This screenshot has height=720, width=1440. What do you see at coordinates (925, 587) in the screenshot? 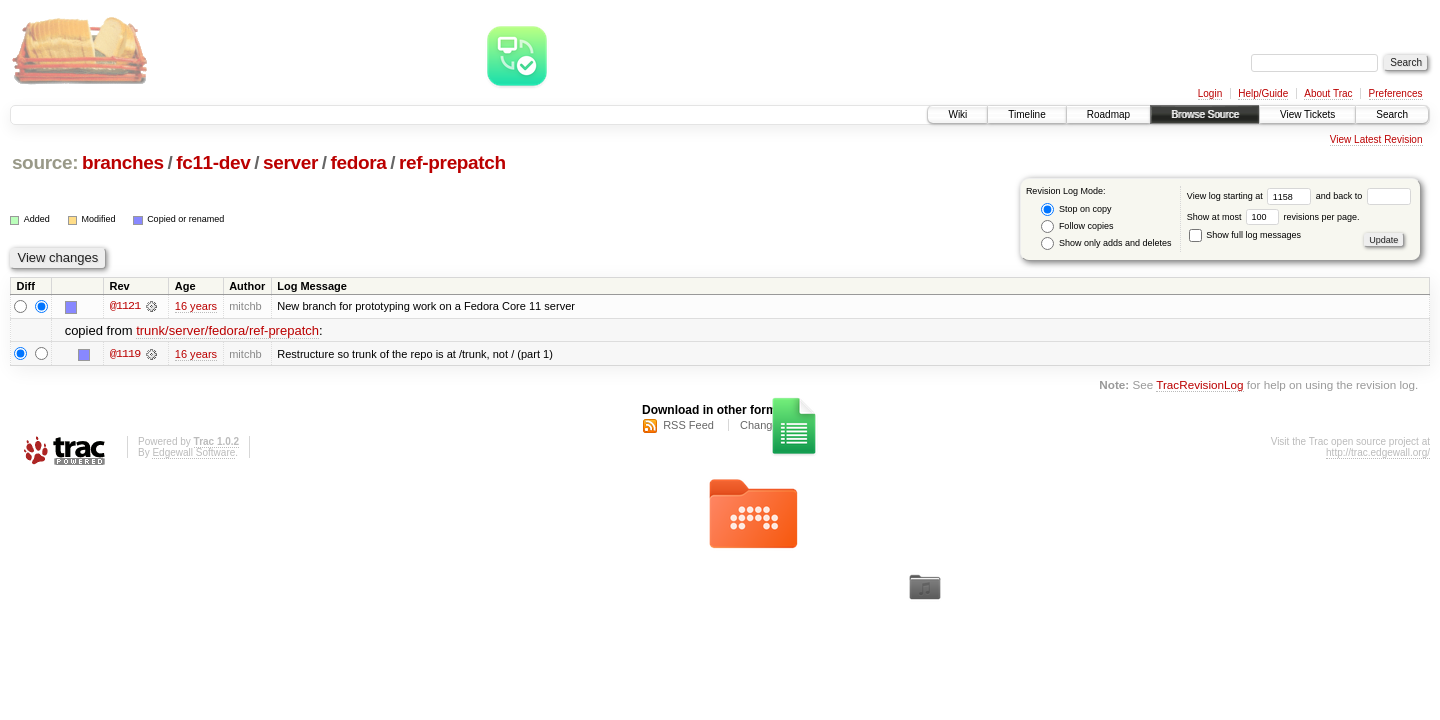
I see `open your music files folder` at bounding box center [925, 587].